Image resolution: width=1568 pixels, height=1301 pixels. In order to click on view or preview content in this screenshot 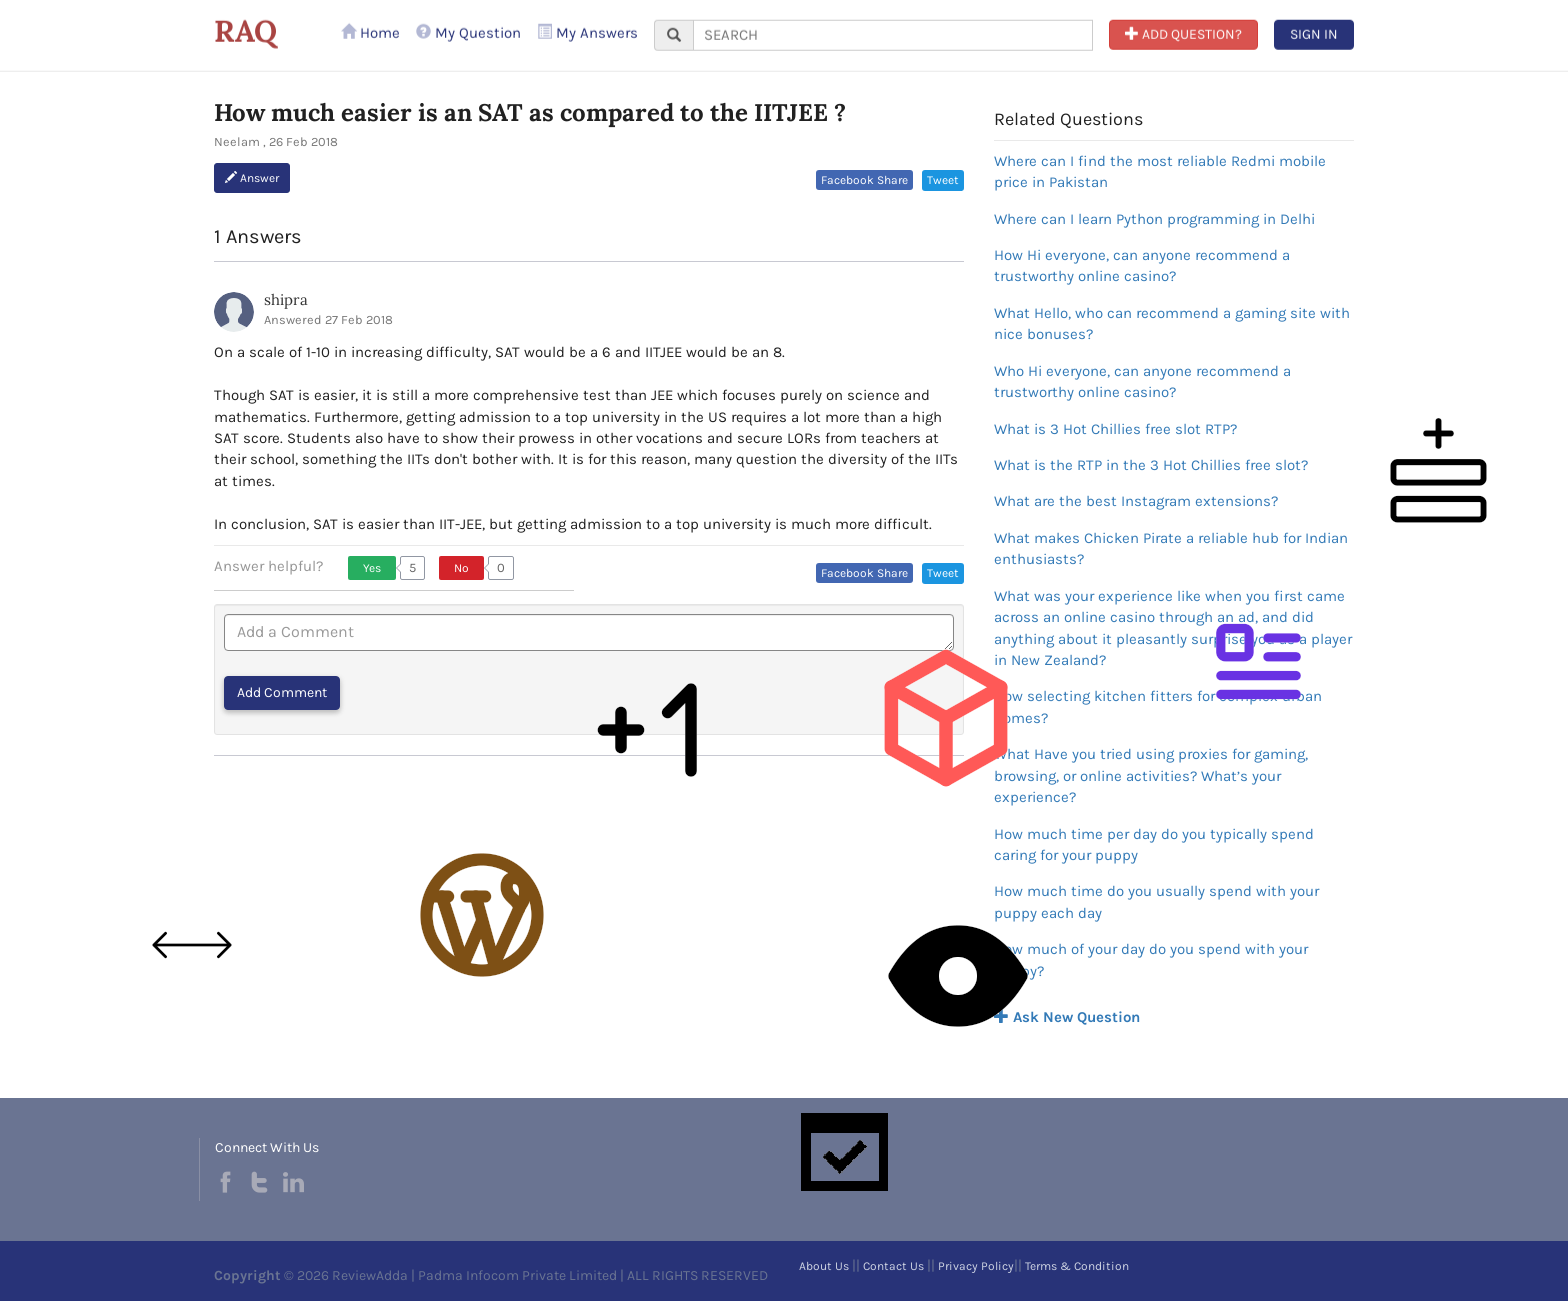, I will do `click(958, 976)`.